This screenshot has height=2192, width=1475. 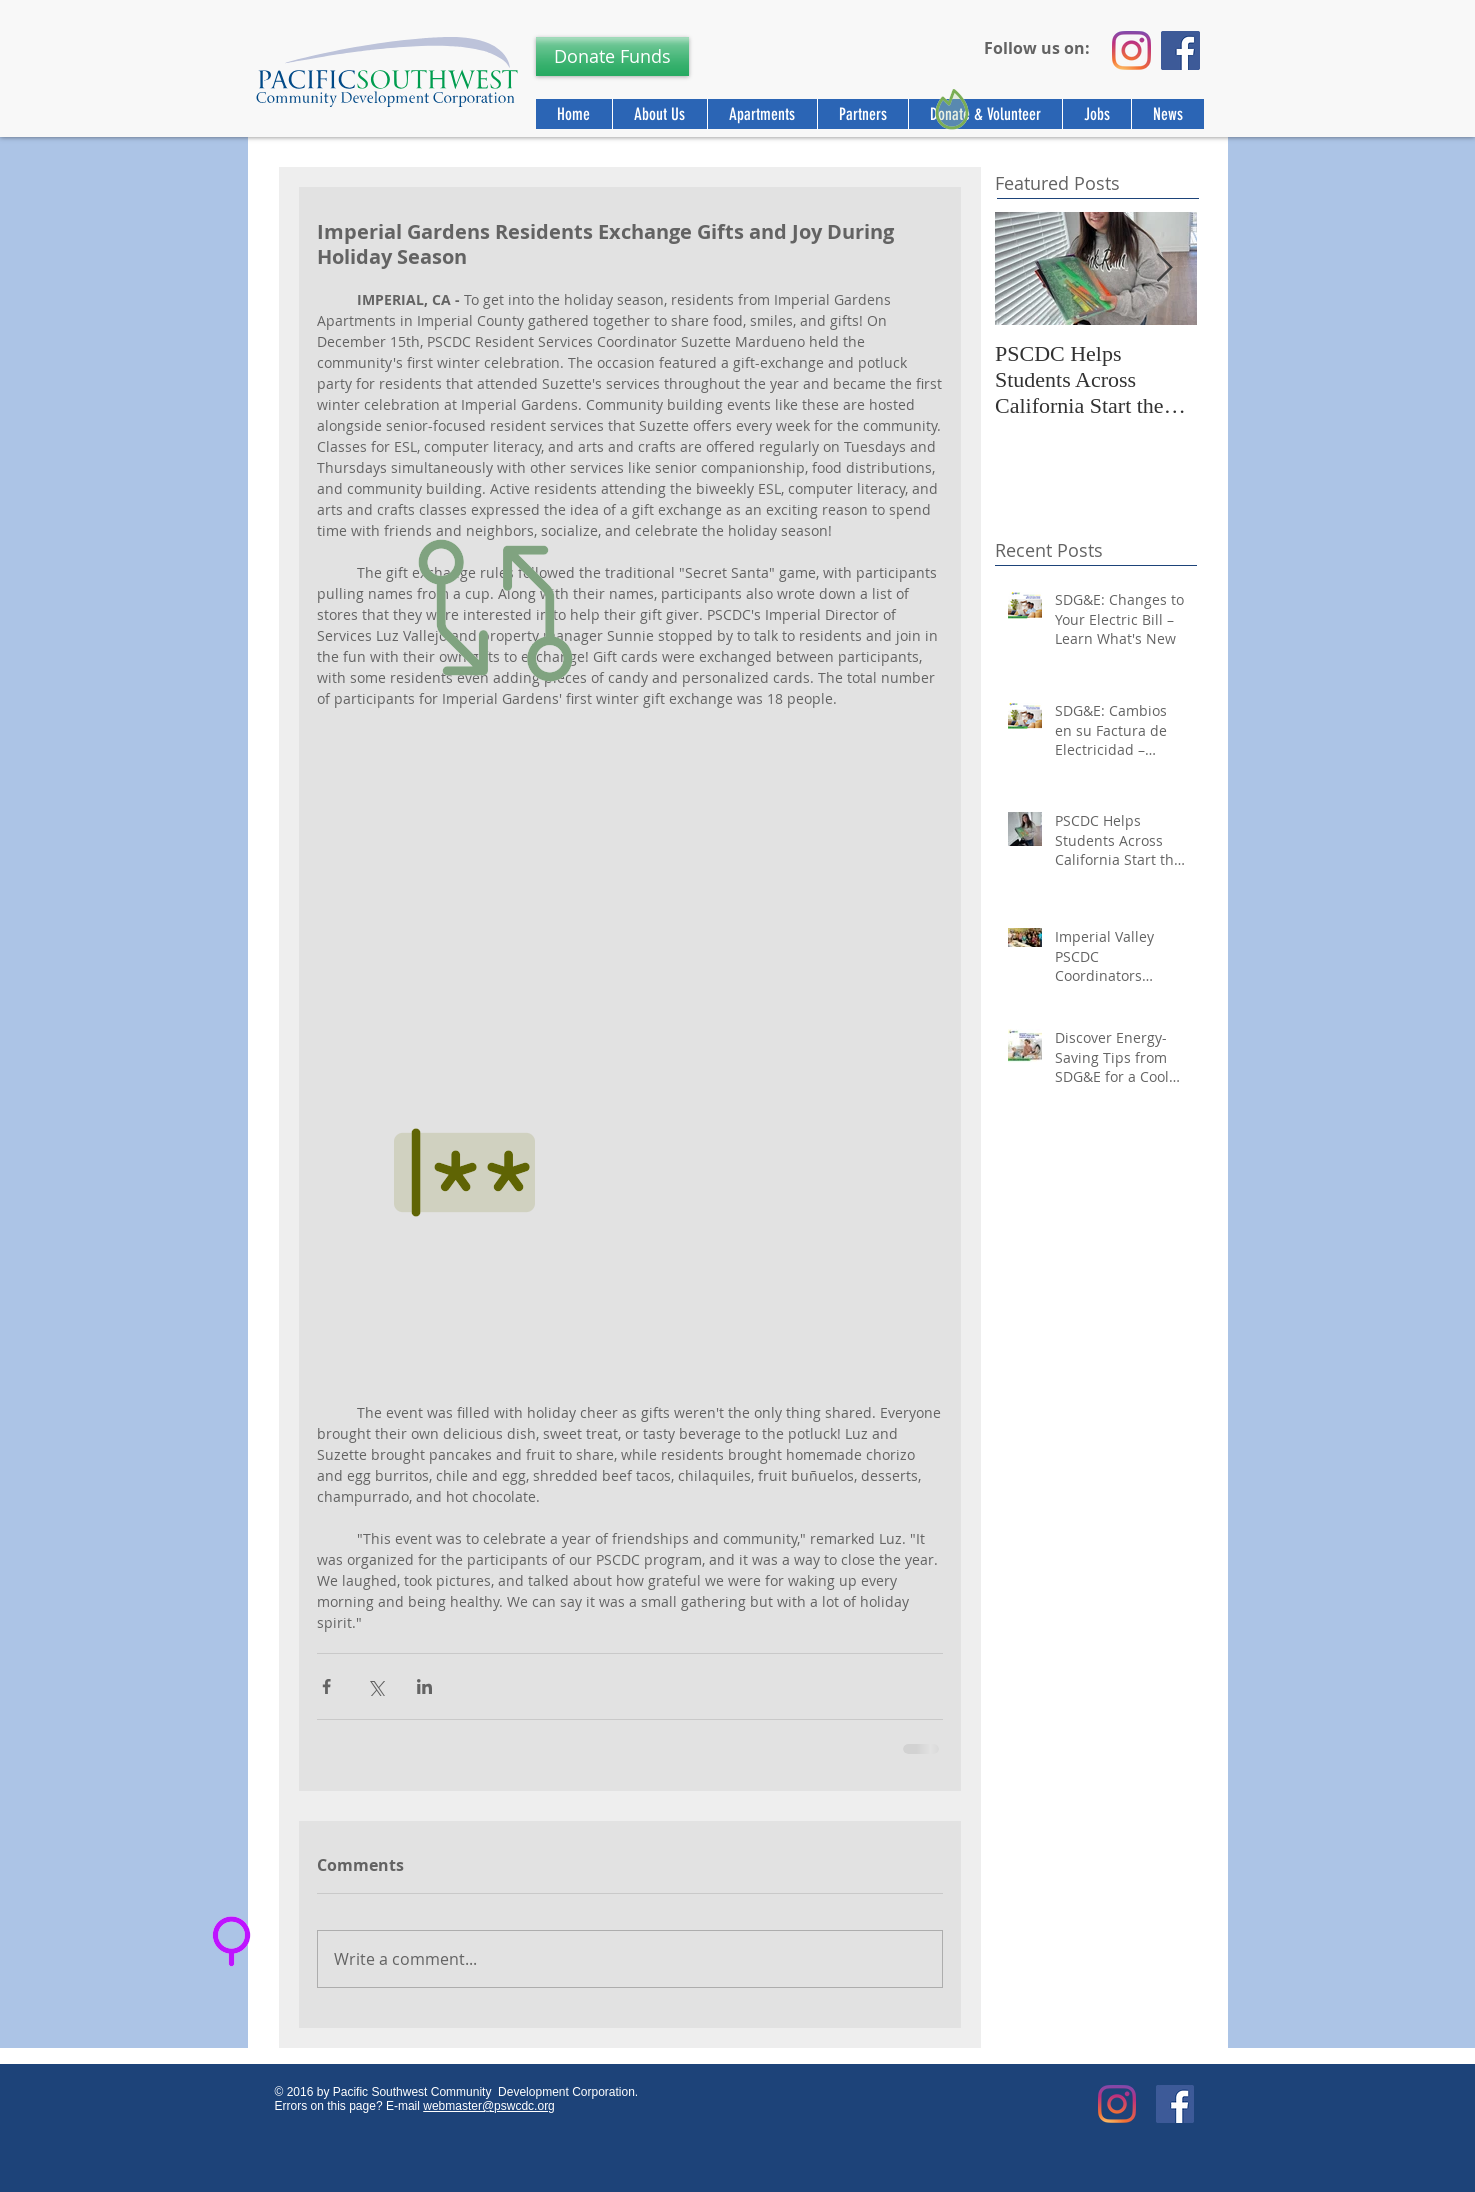 What do you see at coordinates (495, 610) in the screenshot?
I see `view code differences between versions` at bounding box center [495, 610].